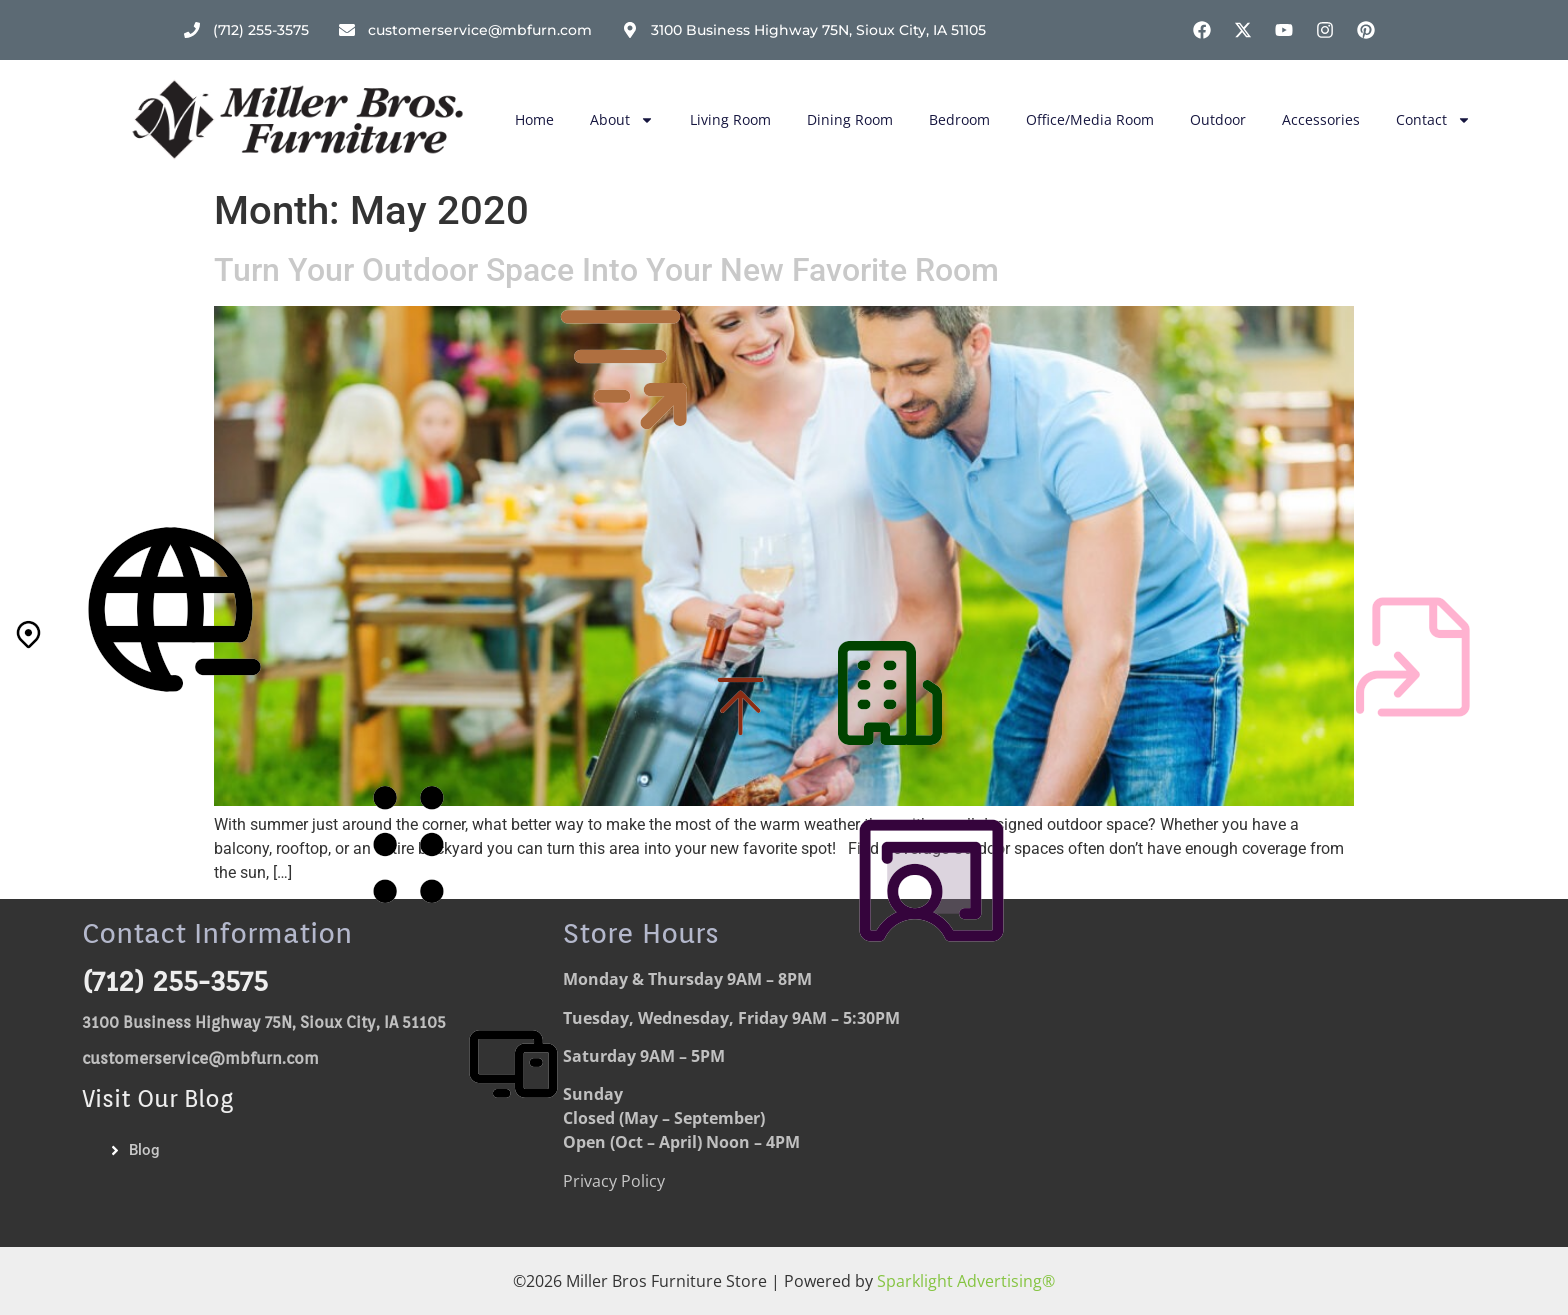  I want to click on move item to top of list, so click(740, 706).